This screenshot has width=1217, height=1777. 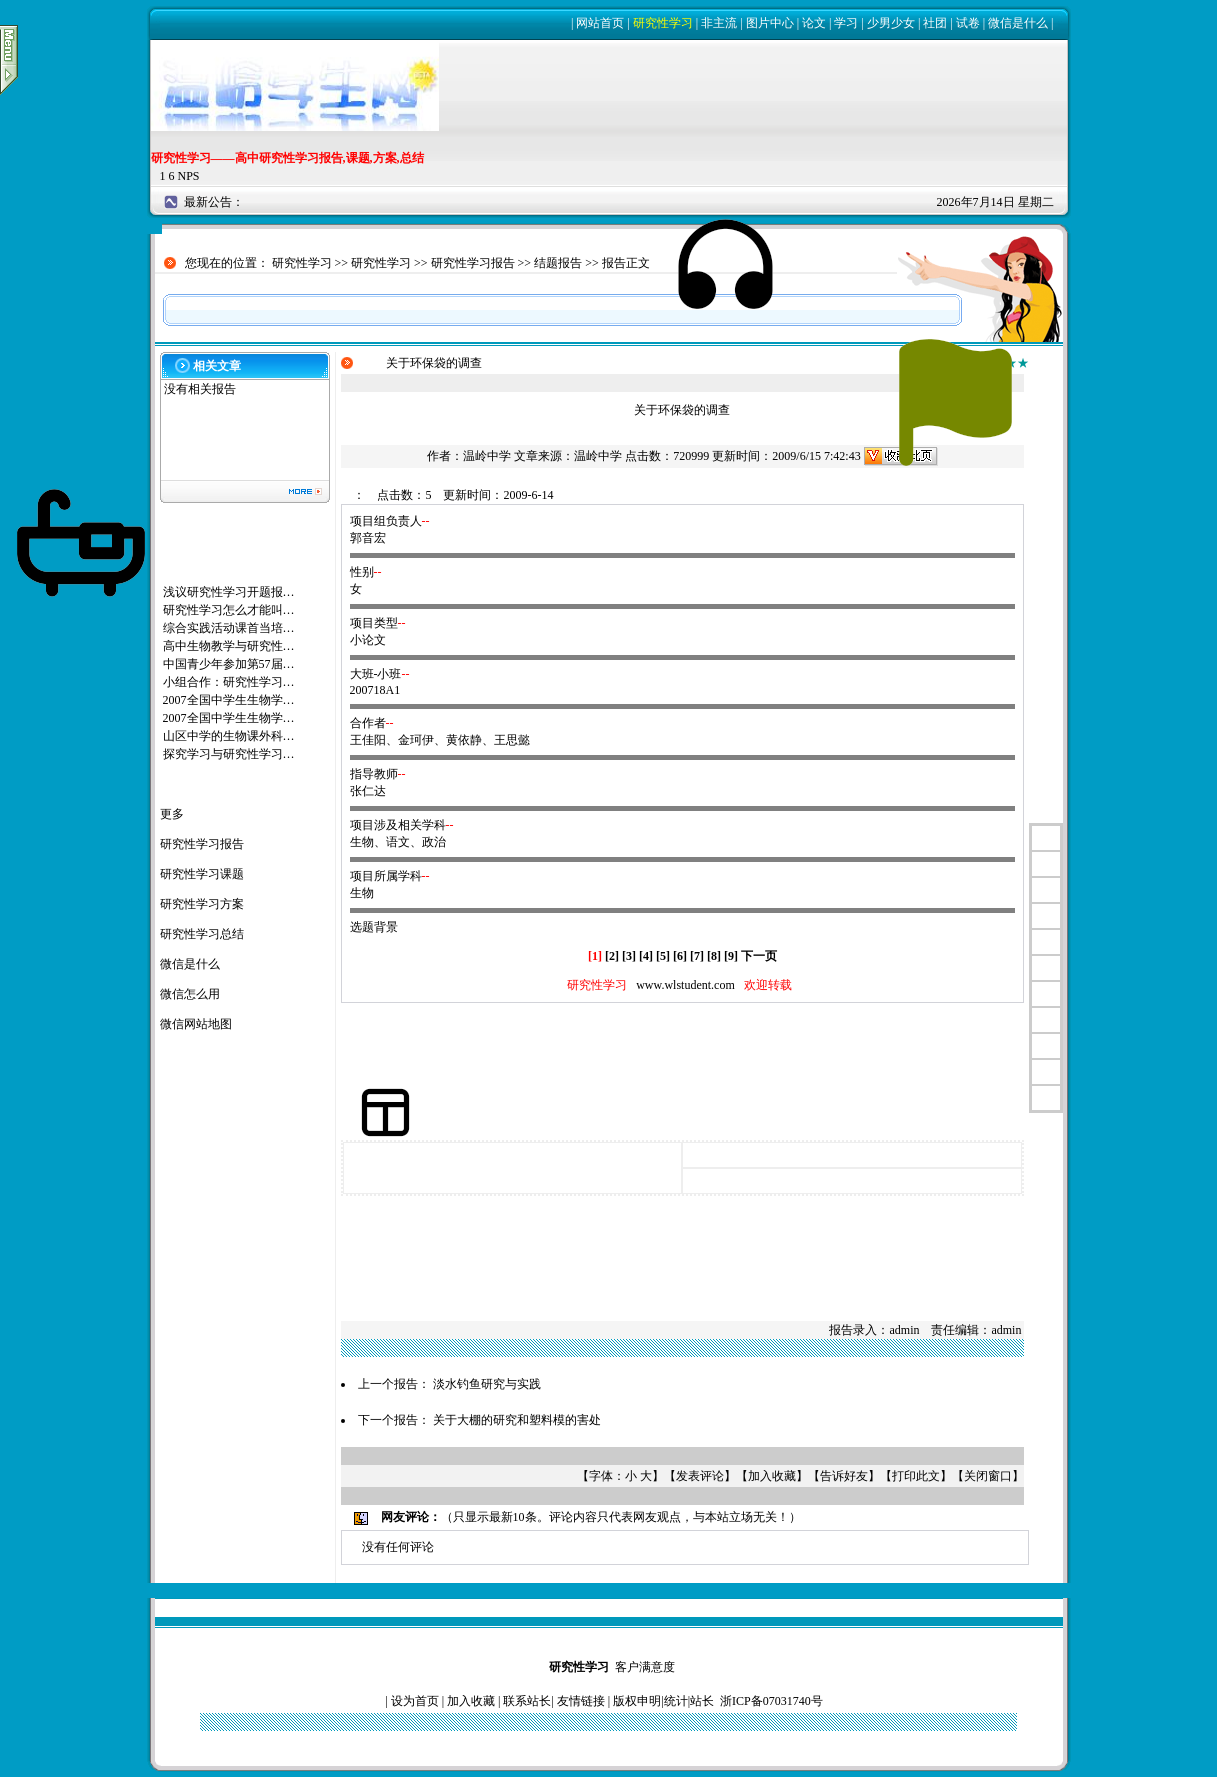 I want to click on switch to grid or layout view, so click(x=385, y=1112).